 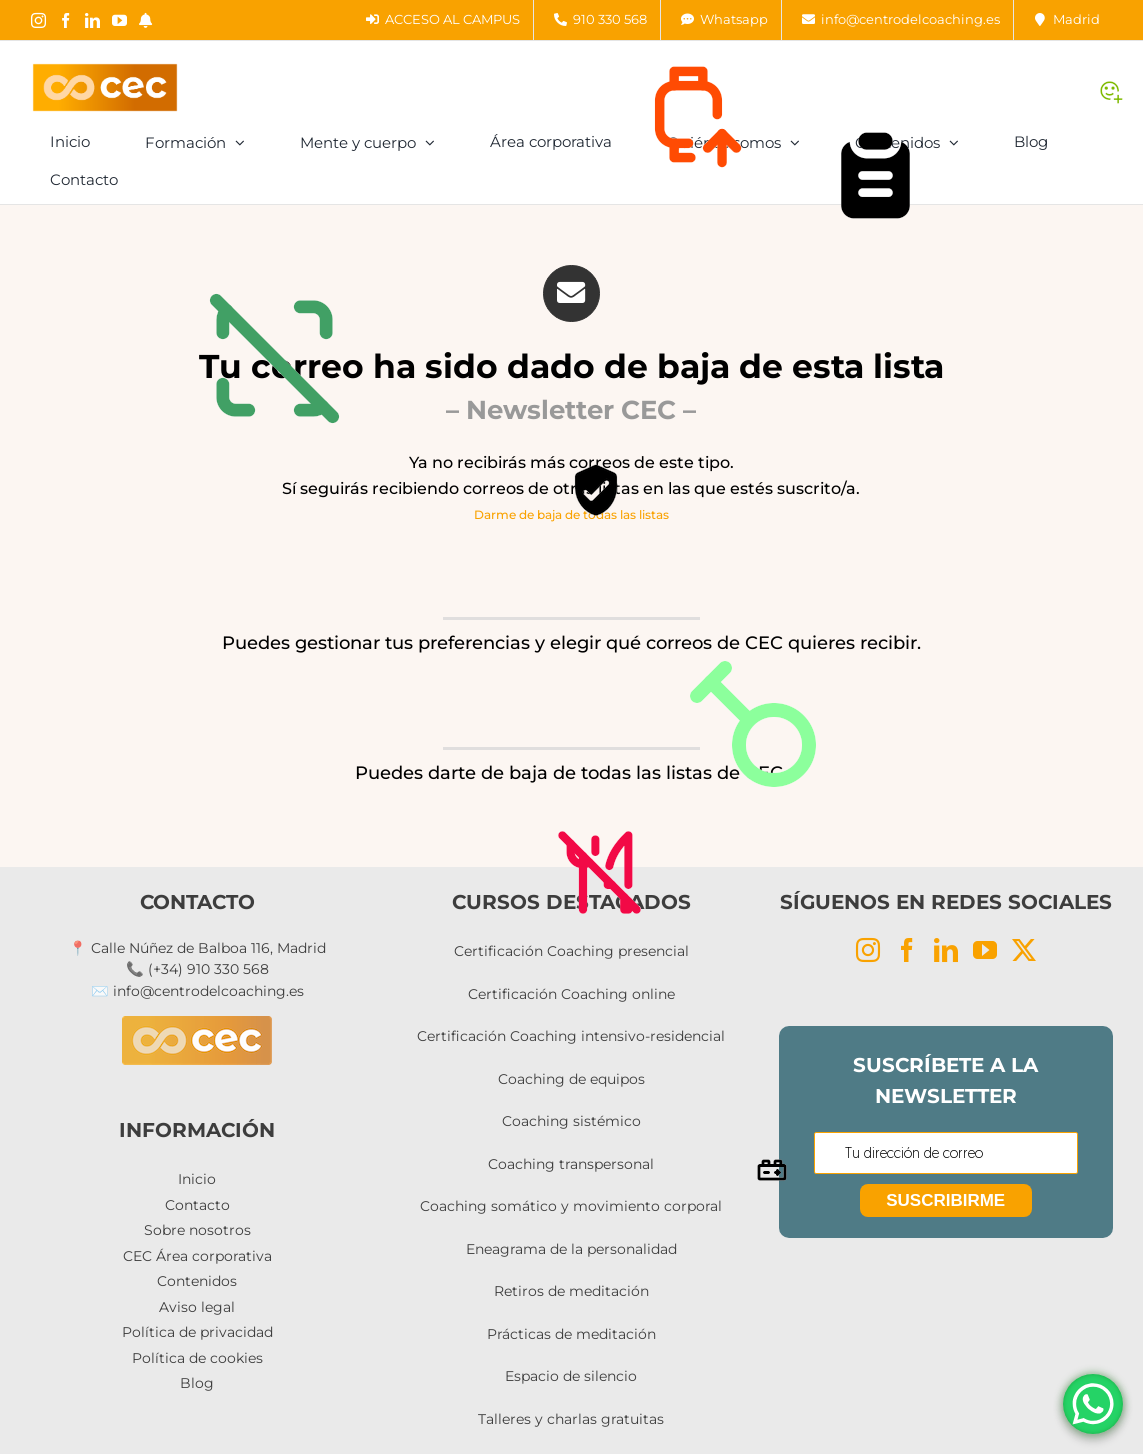 What do you see at coordinates (875, 175) in the screenshot?
I see `view clipboard contents` at bounding box center [875, 175].